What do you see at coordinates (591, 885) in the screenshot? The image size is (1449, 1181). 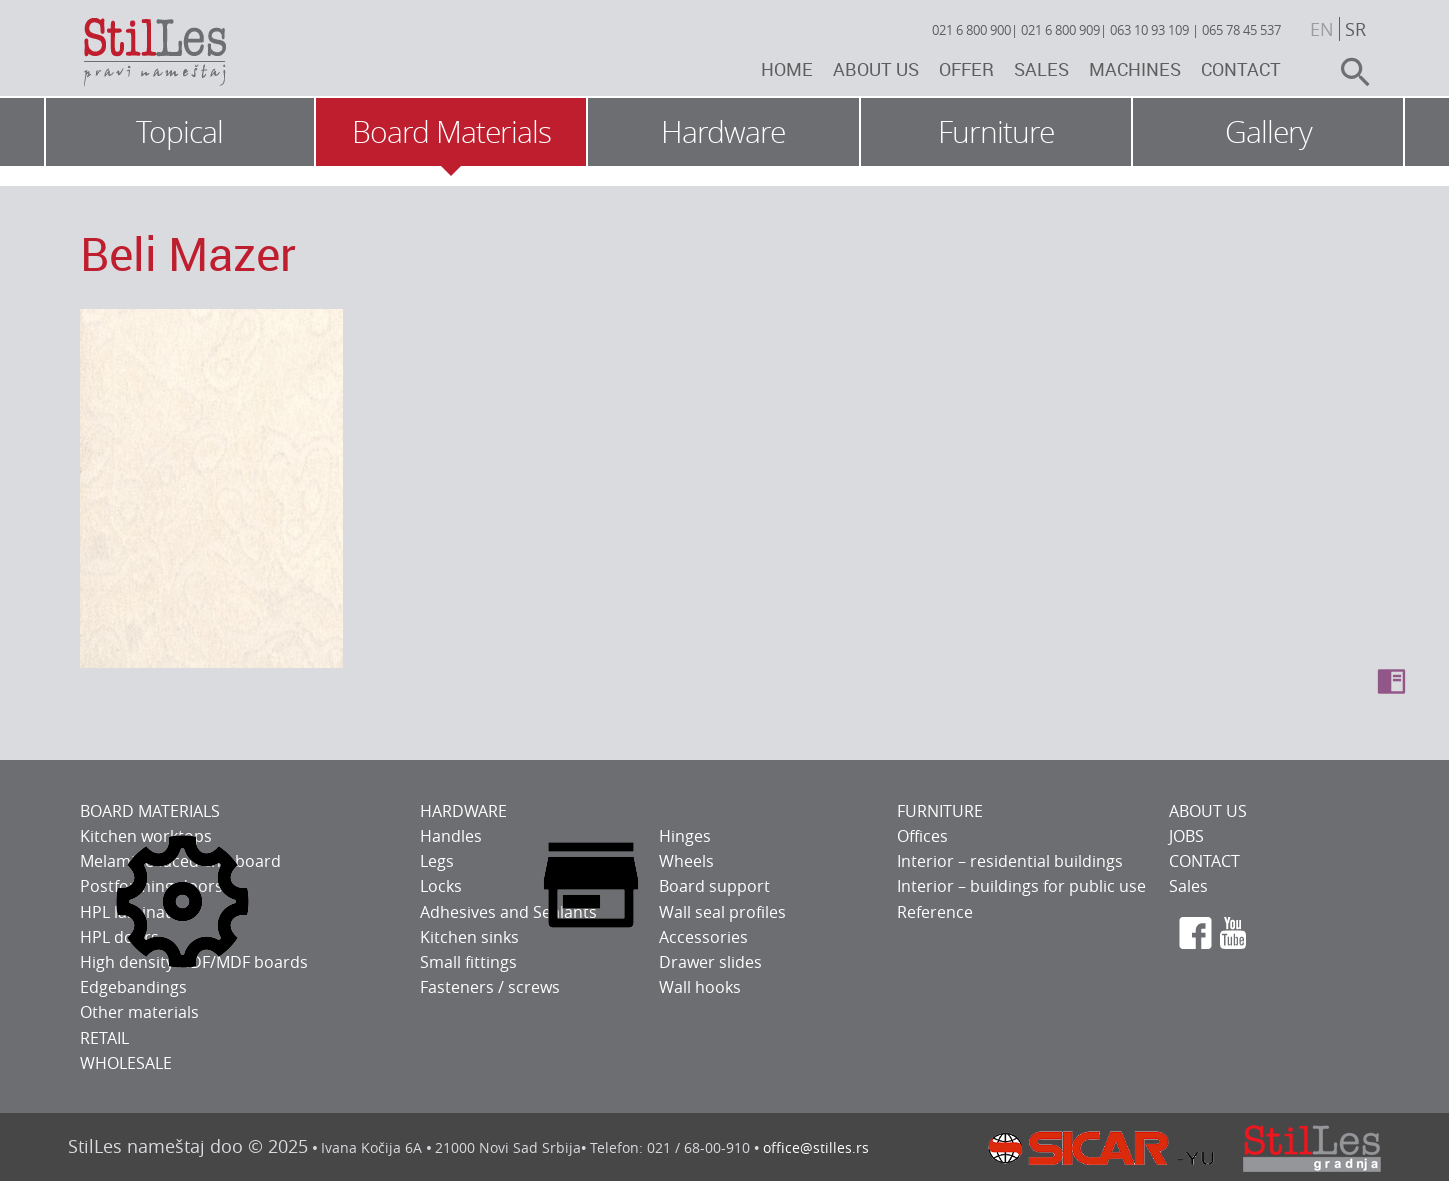 I see `access the store or shop section` at bounding box center [591, 885].